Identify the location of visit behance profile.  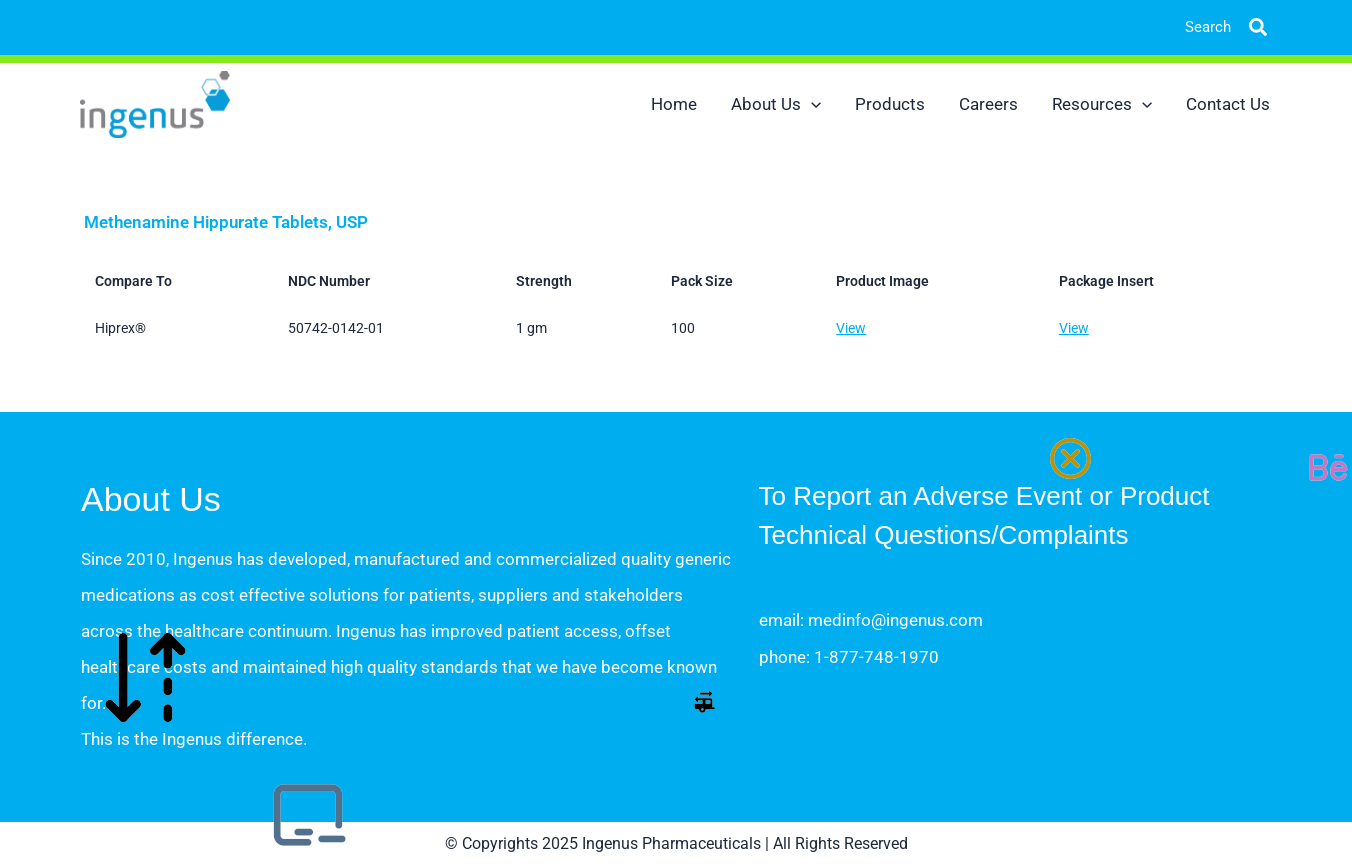
(1328, 467).